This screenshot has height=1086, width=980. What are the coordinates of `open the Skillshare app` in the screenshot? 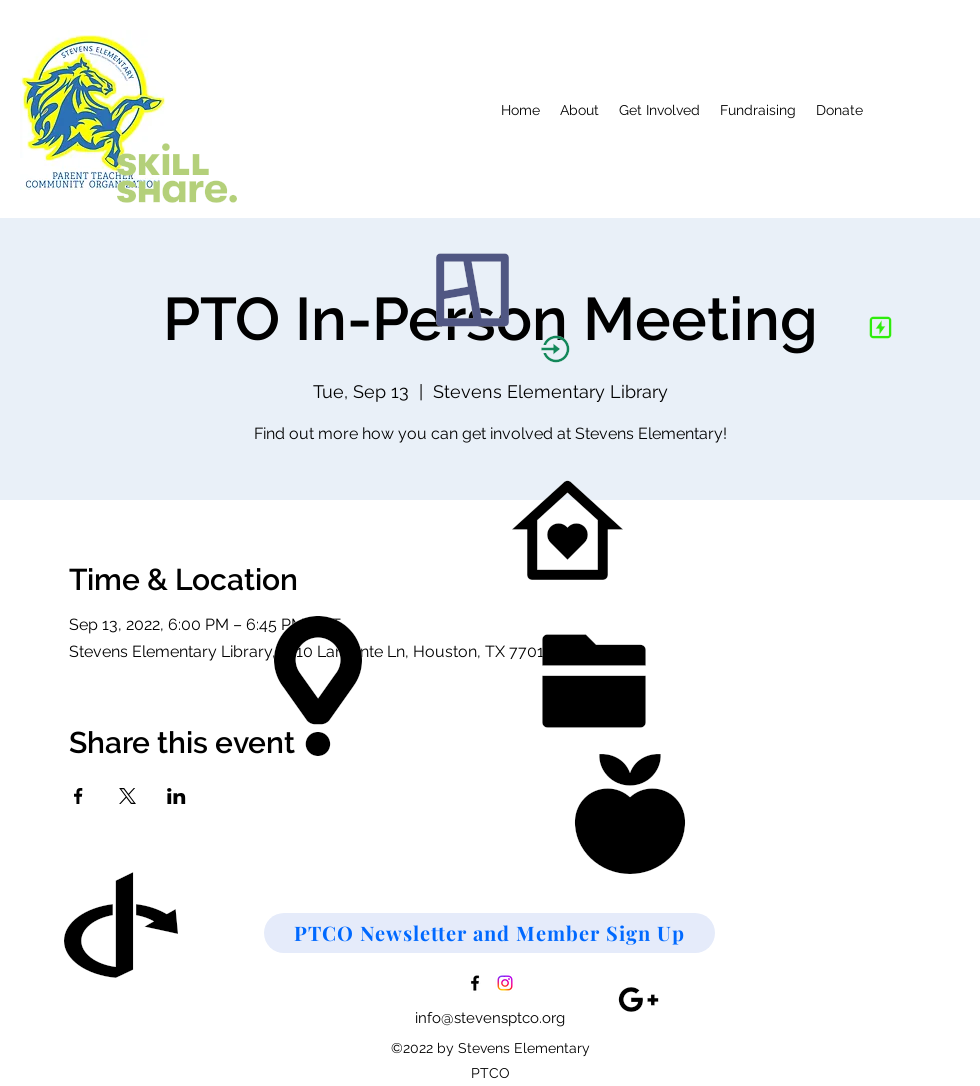 It's located at (177, 173).